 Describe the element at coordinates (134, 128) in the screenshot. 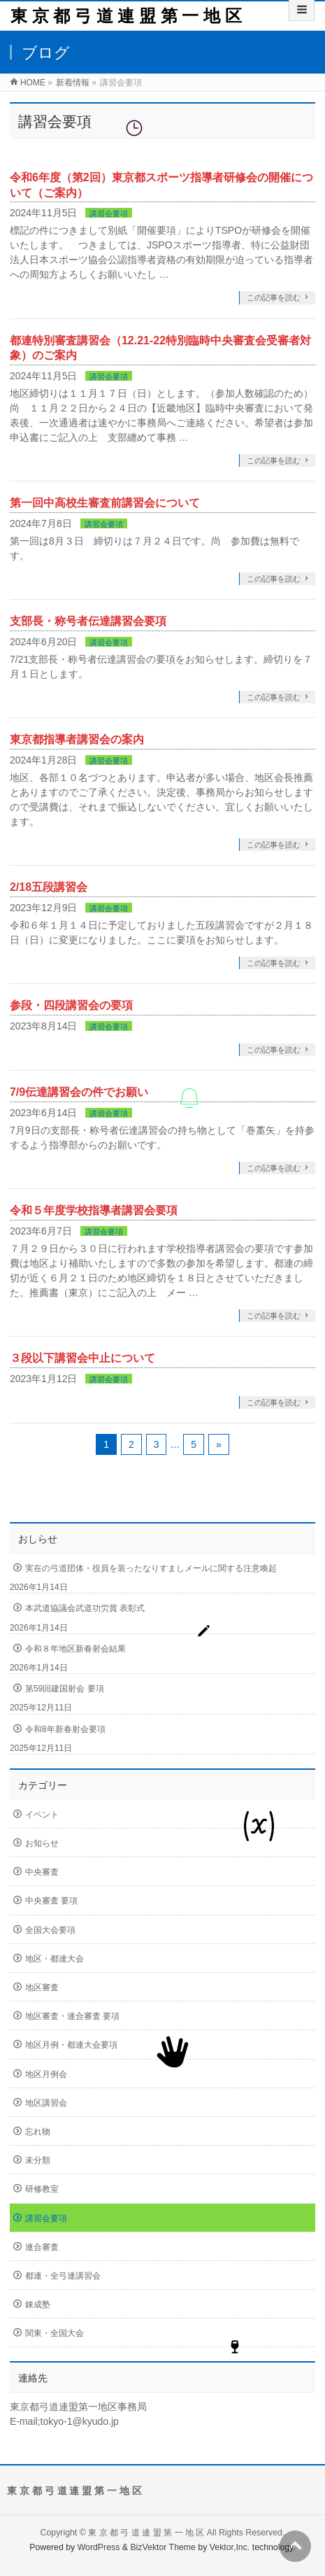

I see `view time or clock settings` at that location.